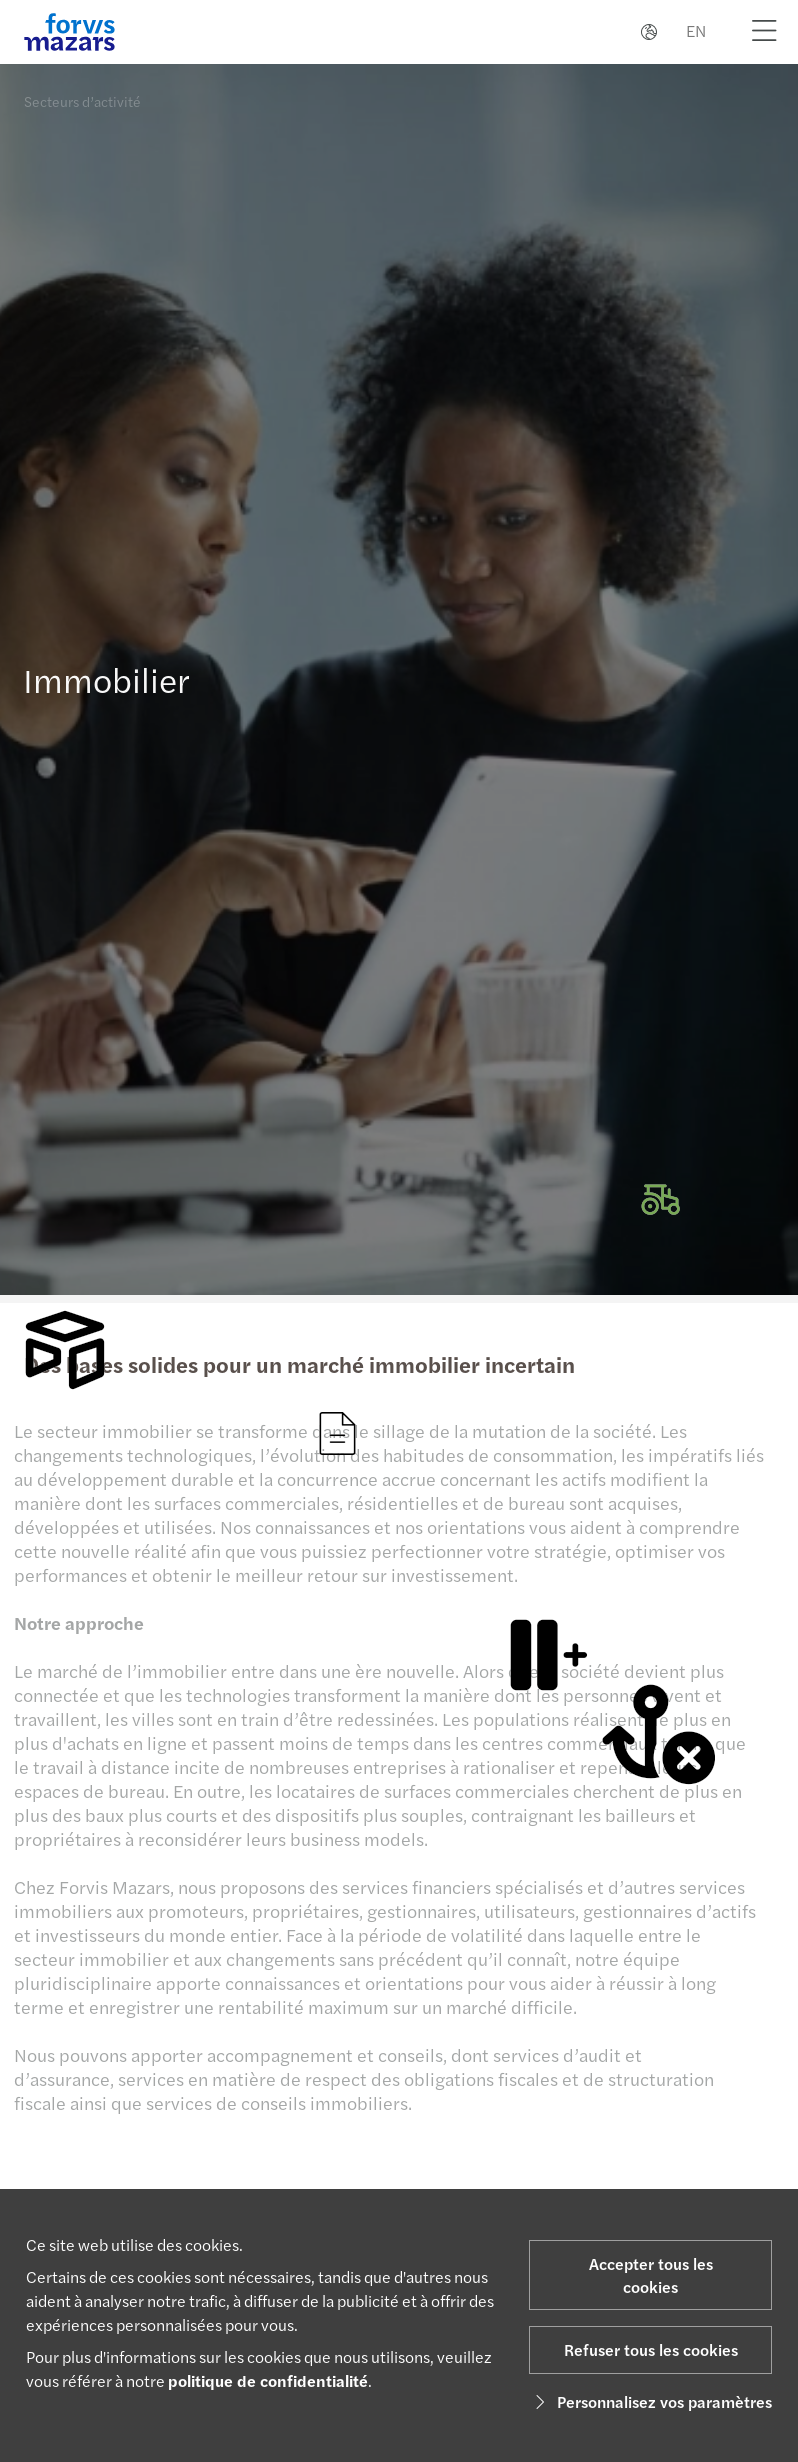 The height and width of the screenshot is (2462, 798). Describe the element at coordinates (660, 1199) in the screenshot. I see `access farming or agricultural features` at that location.